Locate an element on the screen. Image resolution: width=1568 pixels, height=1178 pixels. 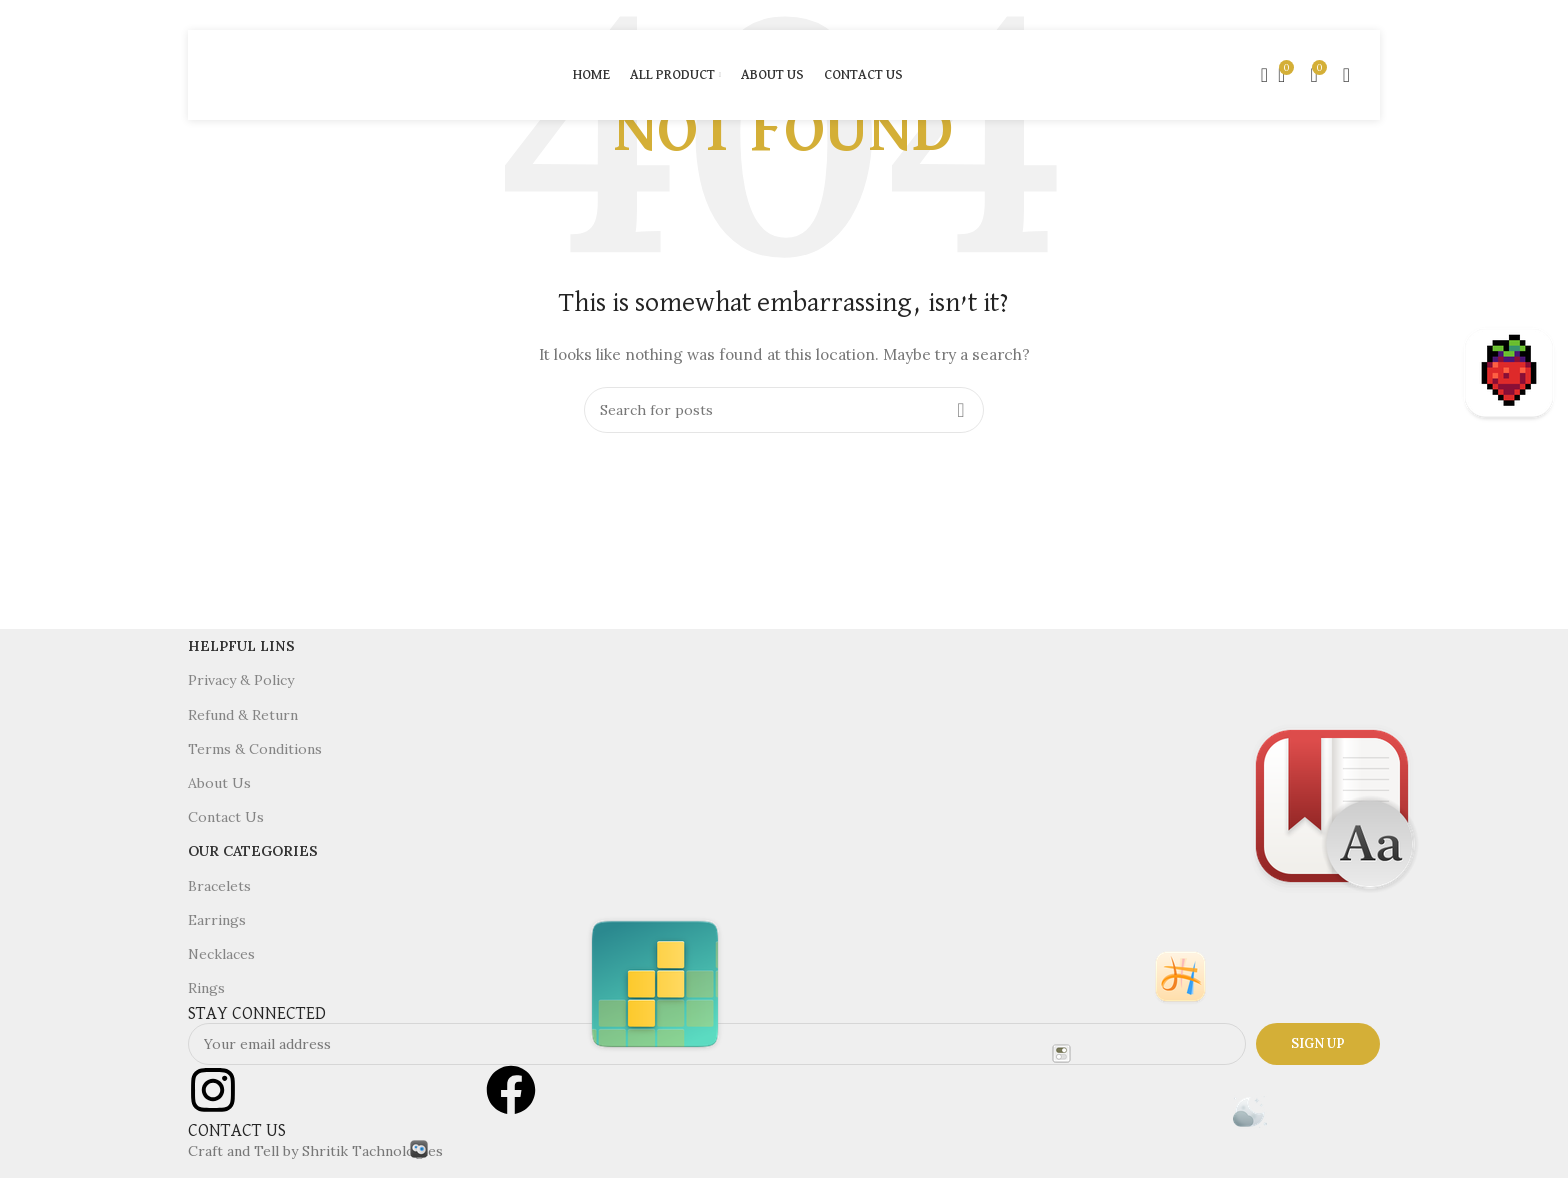
indicates partly cloudy conditions at night is located at coordinates (1250, 1112).